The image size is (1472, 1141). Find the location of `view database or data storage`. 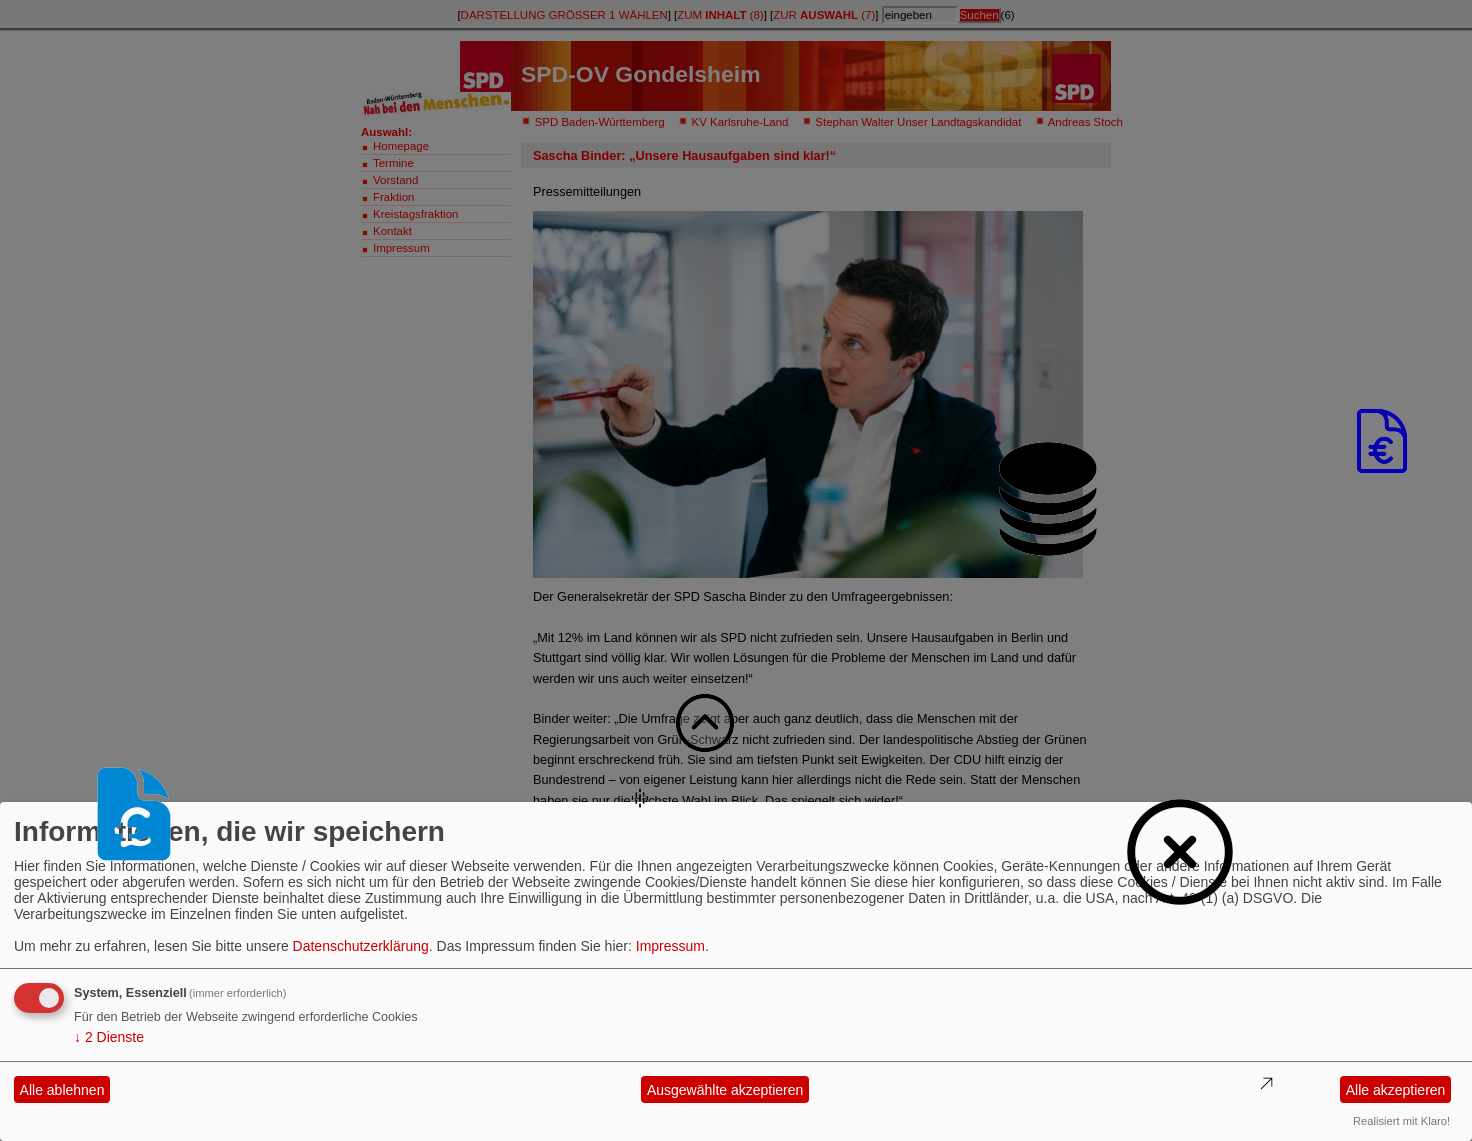

view database or data storage is located at coordinates (1048, 499).